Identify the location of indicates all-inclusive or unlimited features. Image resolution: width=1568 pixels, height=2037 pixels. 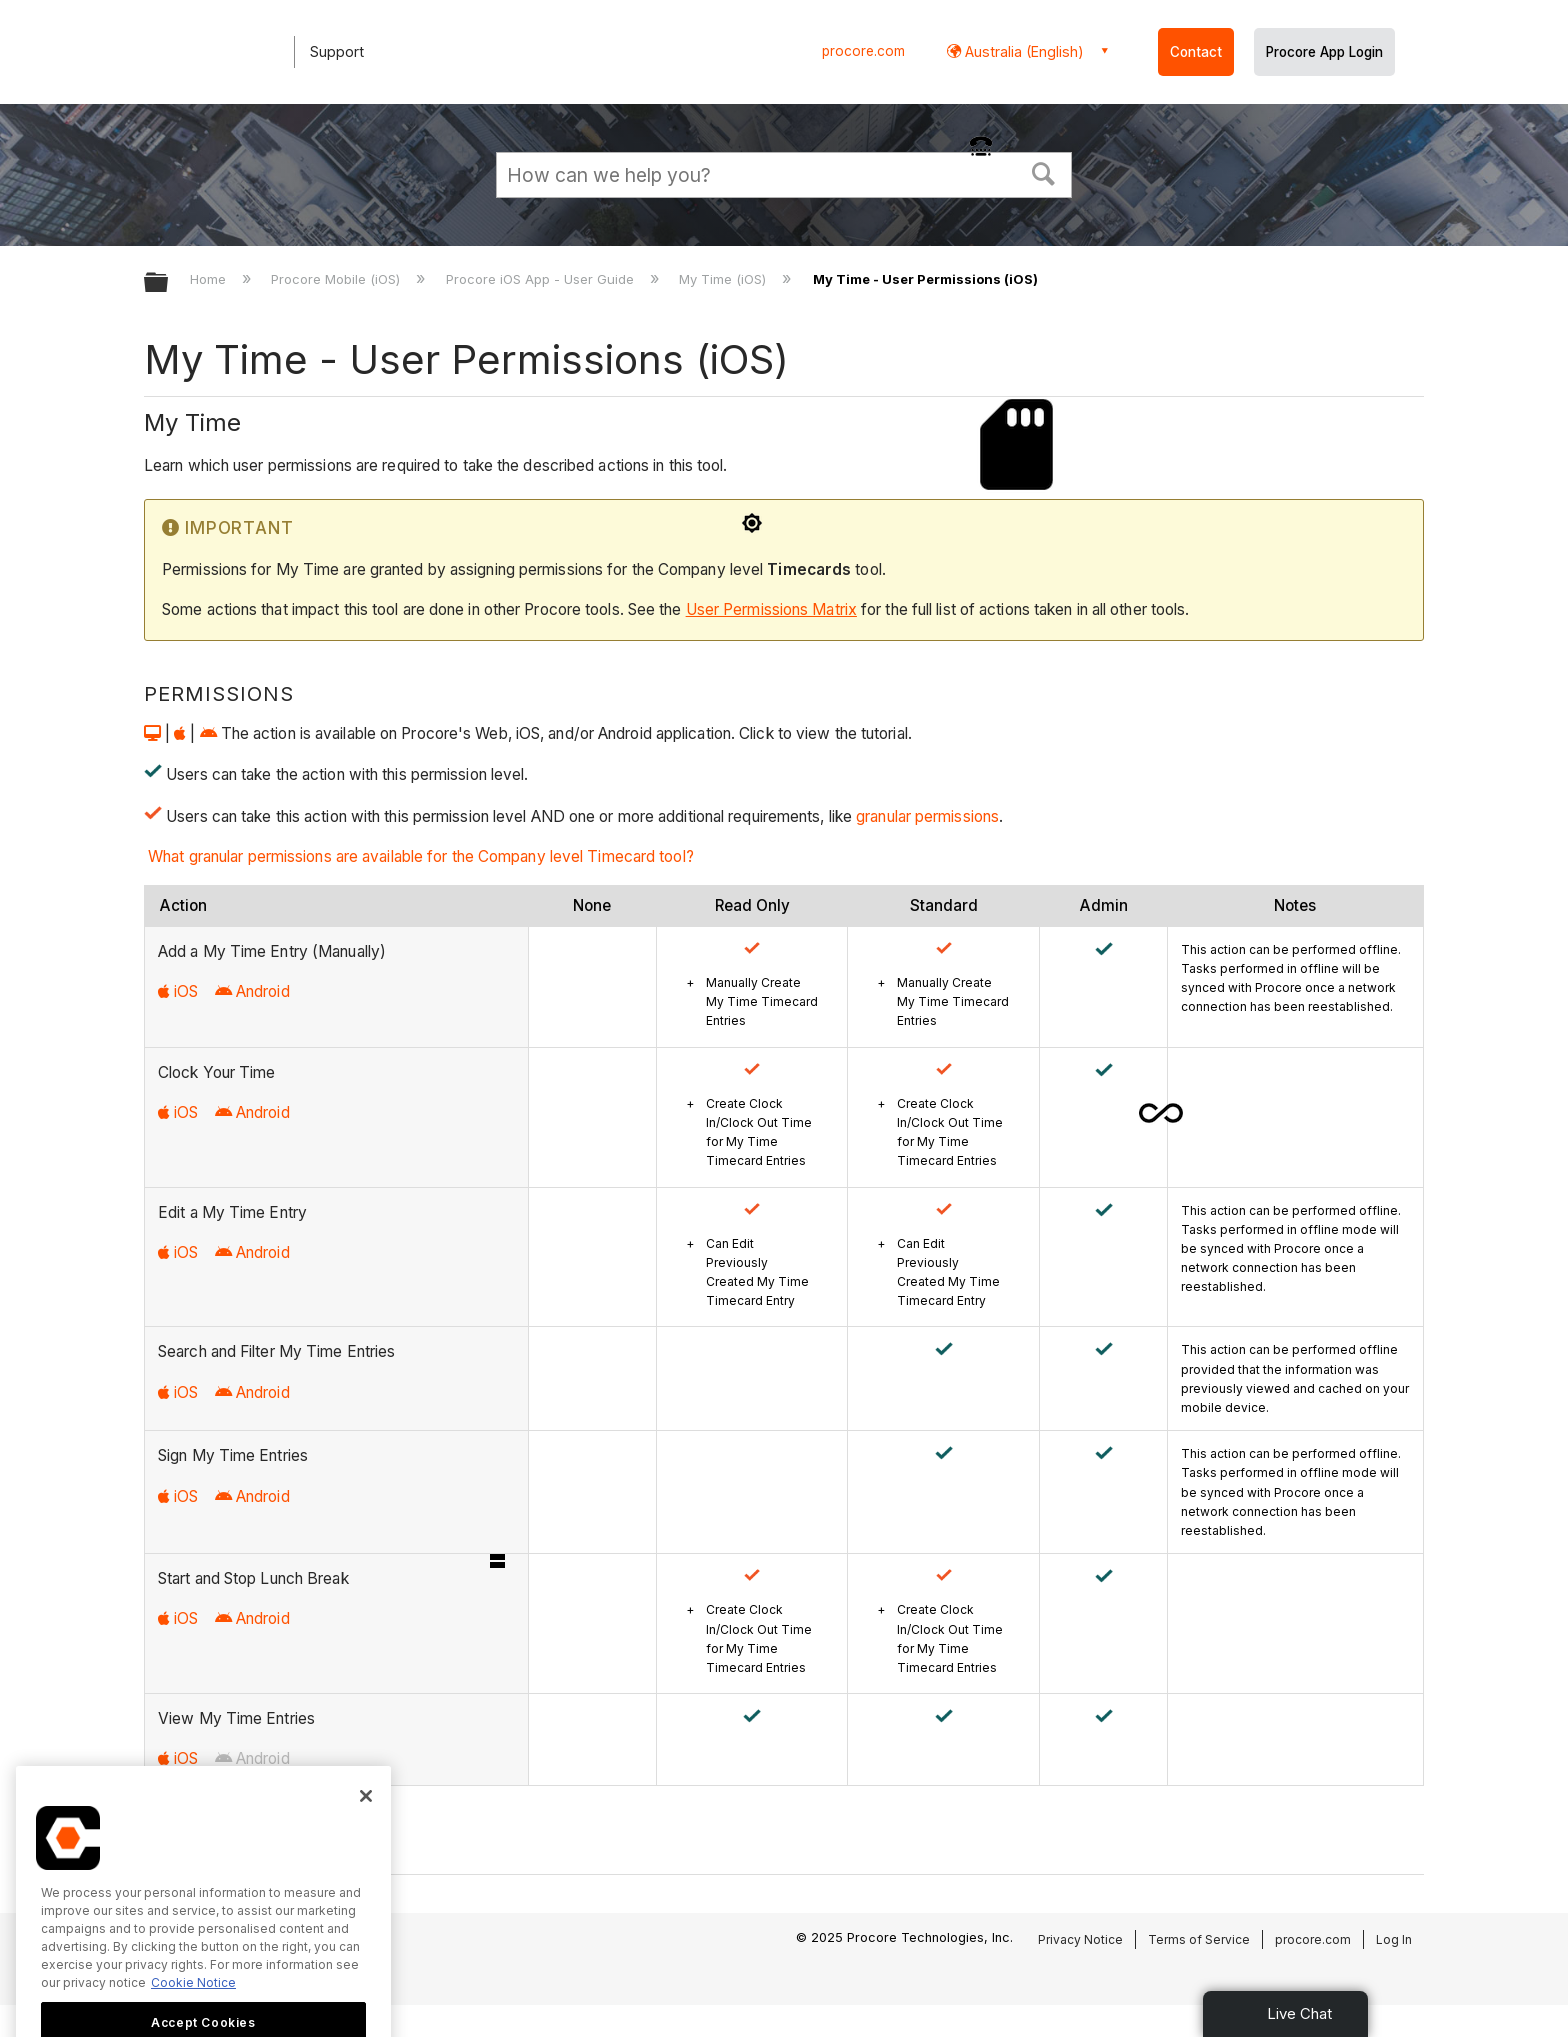
(1161, 1113).